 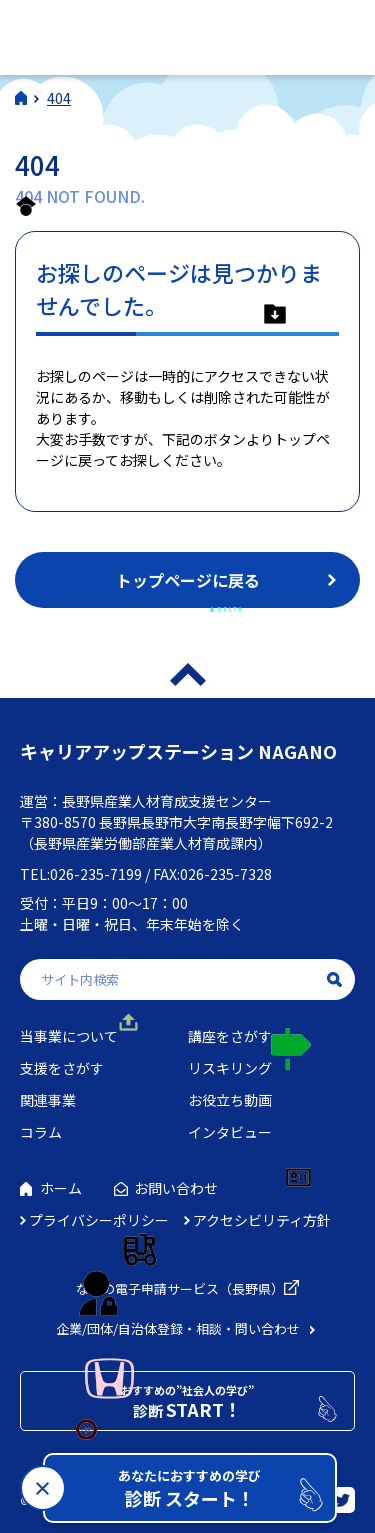 I want to click on order food delivery, so click(x=139, y=1250).